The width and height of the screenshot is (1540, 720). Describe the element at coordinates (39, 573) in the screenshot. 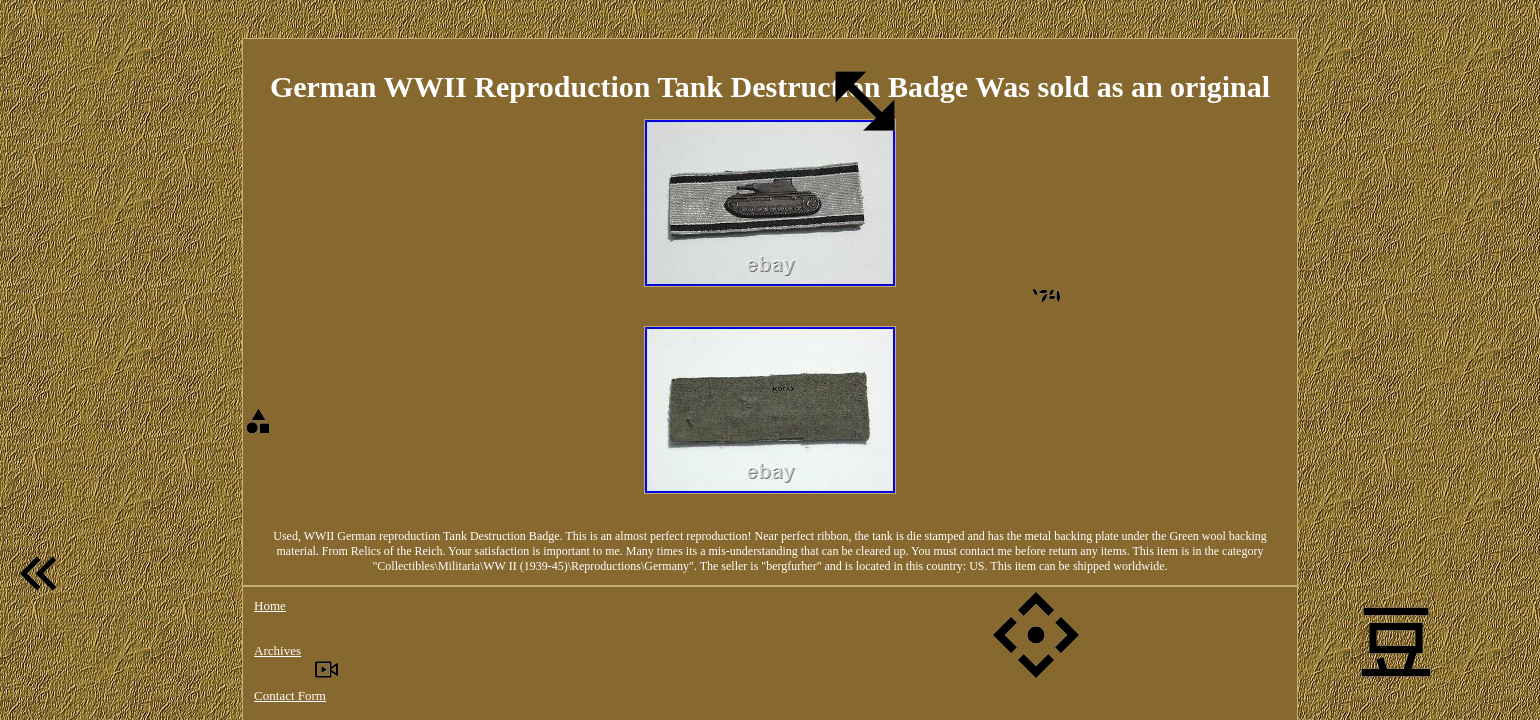

I see `go back to the beginning` at that location.